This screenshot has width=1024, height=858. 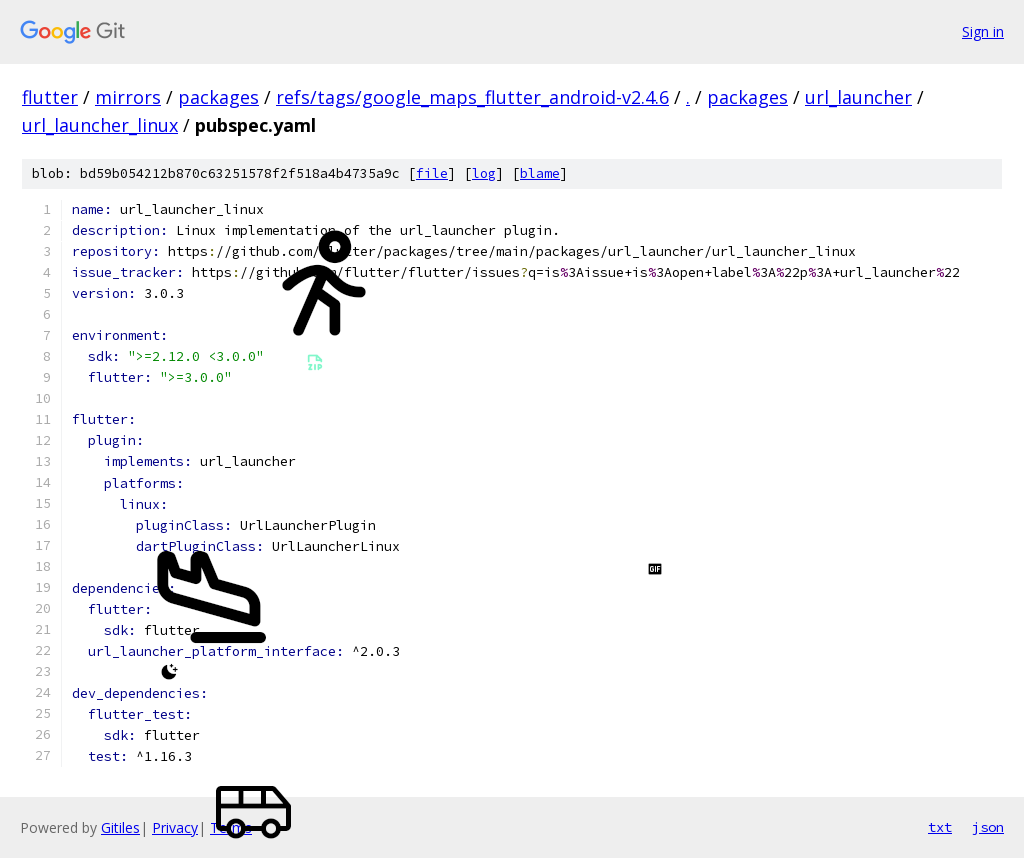 What do you see at coordinates (251, 811) in the screenshot?
I see `track delivery or shipping status` at bounding box center [251, 811].